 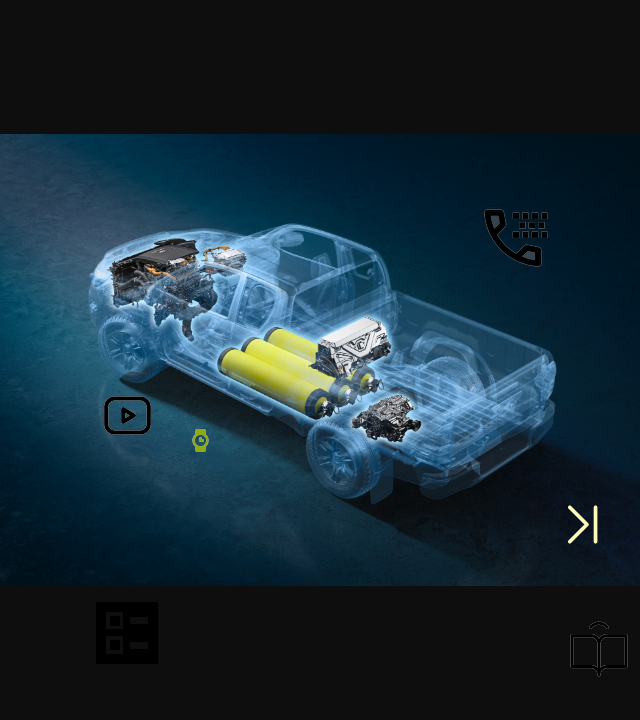 I want to click on skip to end or next item, so click(x=583, y=524).